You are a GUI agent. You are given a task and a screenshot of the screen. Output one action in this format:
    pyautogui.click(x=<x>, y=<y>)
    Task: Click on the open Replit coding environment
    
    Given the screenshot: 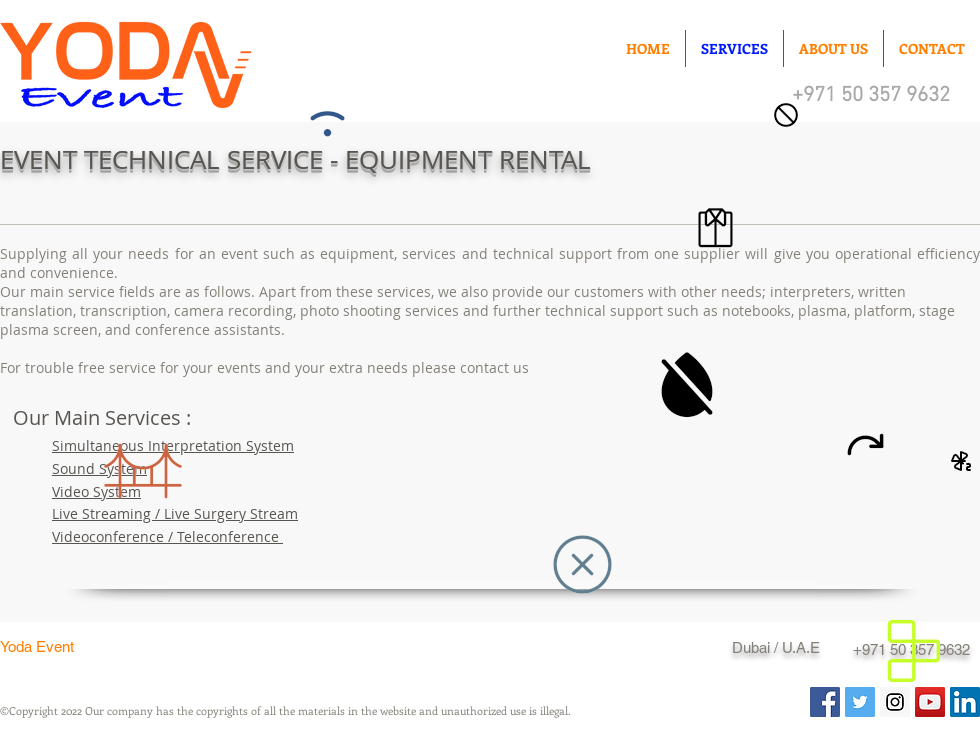 What is the action you would take?
    pyautogui.click(x=909, y=651)
    